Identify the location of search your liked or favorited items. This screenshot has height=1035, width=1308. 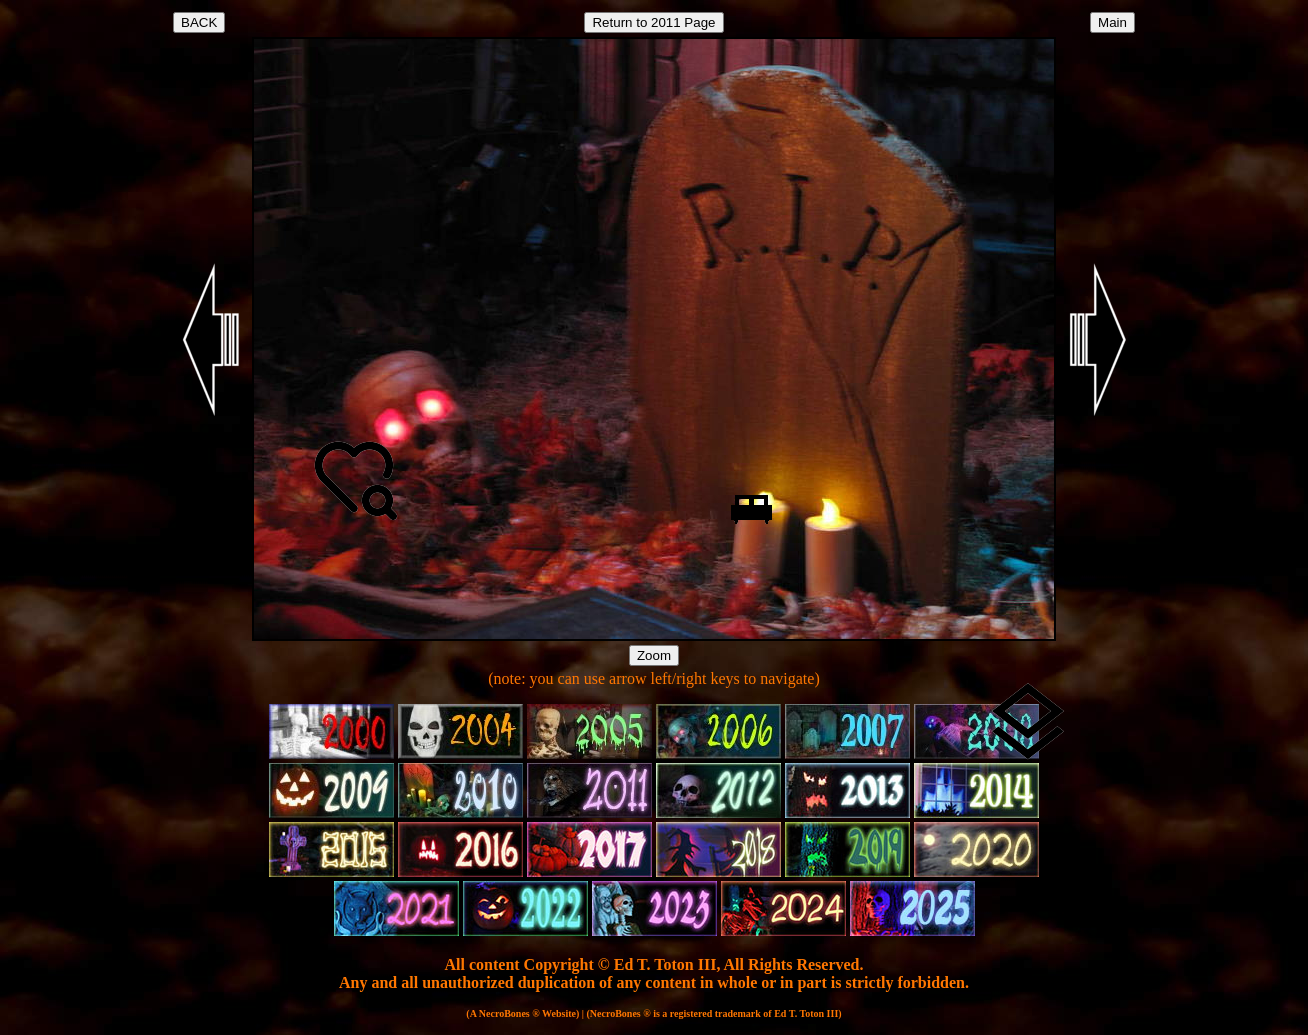
(354, 477).